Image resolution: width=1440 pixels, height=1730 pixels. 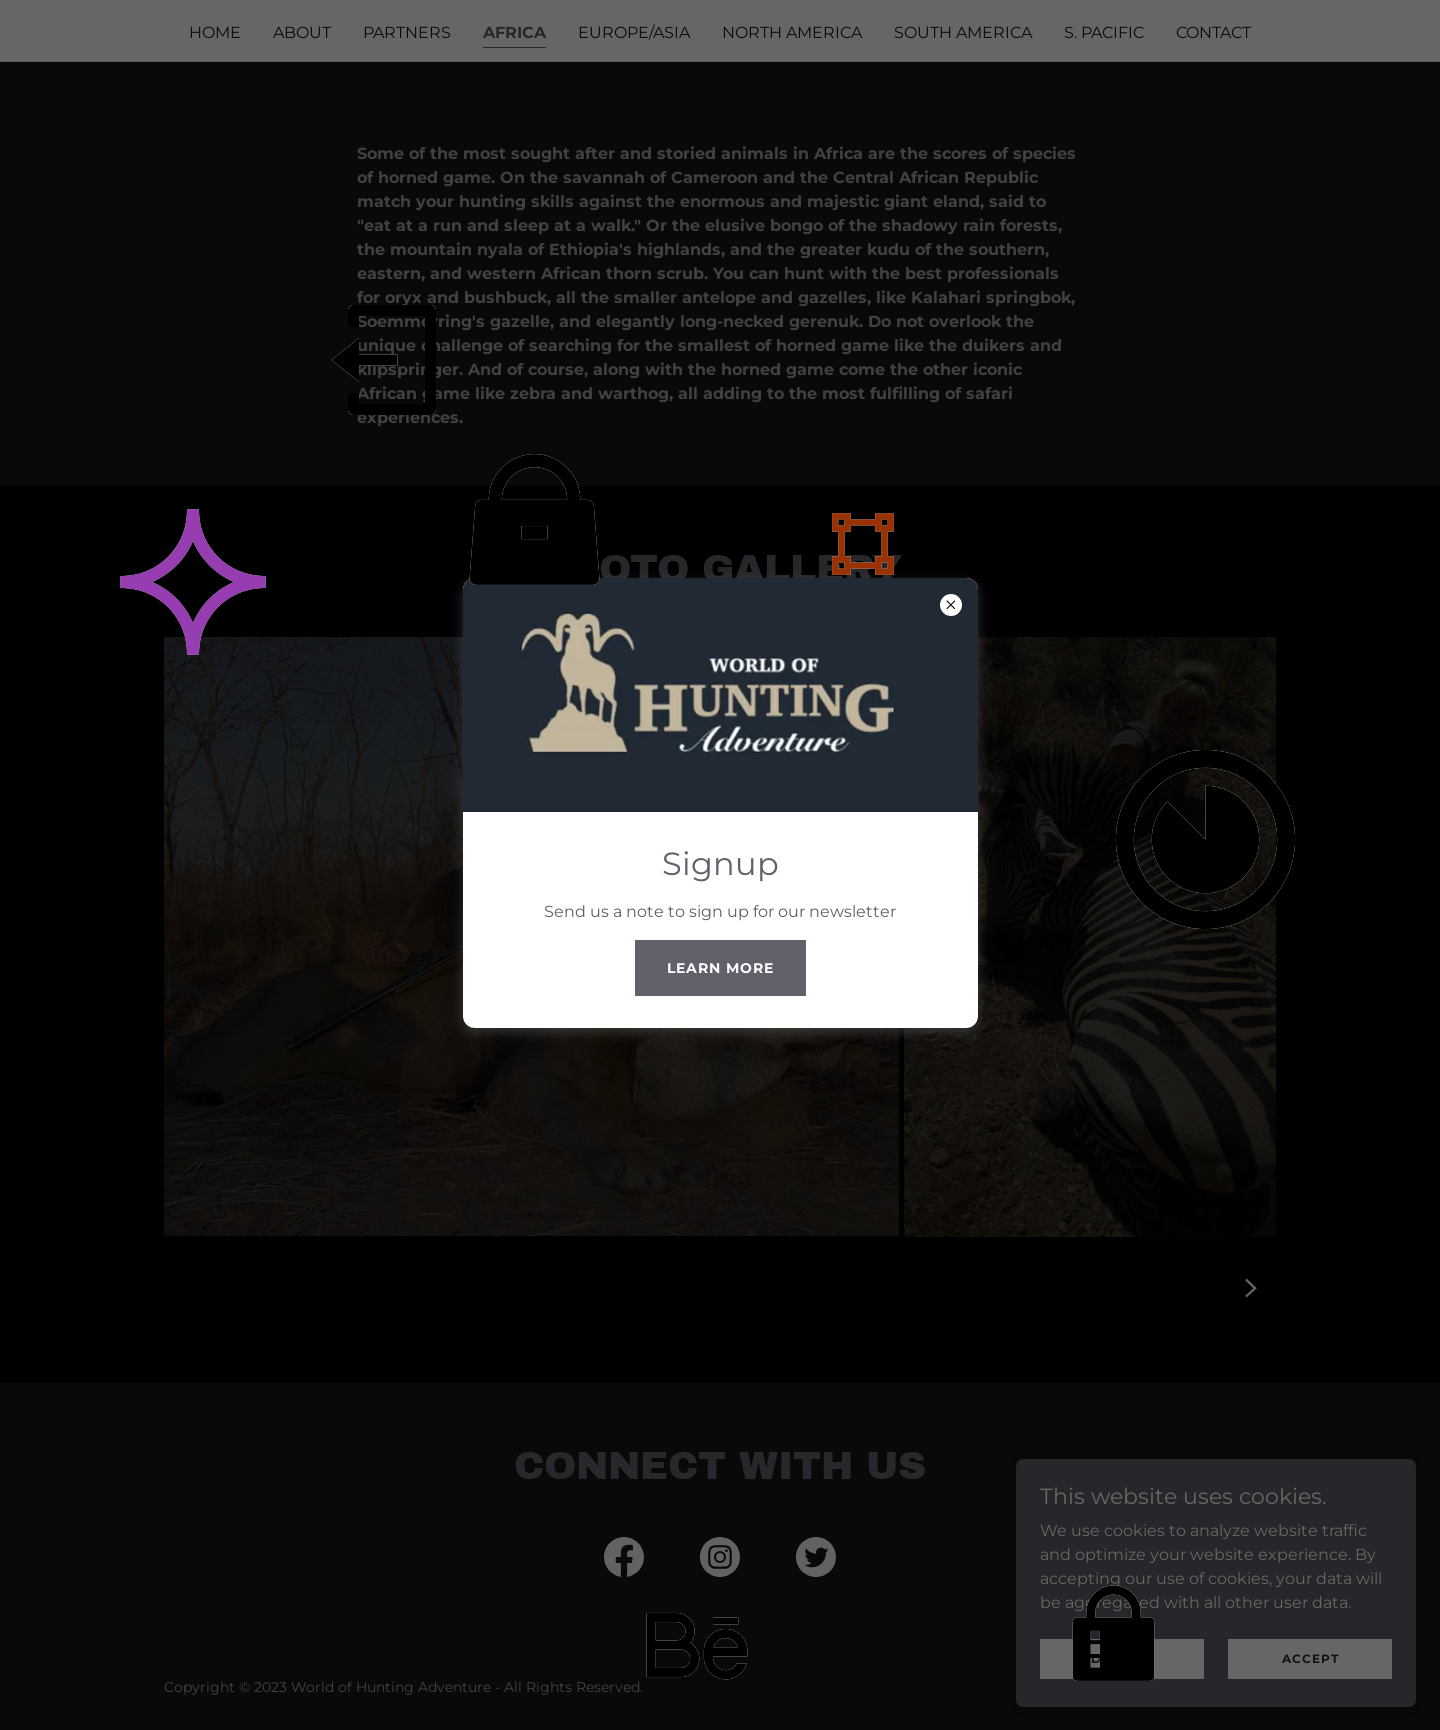 I want to click on access your shopping bag, so click(x=534, y=519).